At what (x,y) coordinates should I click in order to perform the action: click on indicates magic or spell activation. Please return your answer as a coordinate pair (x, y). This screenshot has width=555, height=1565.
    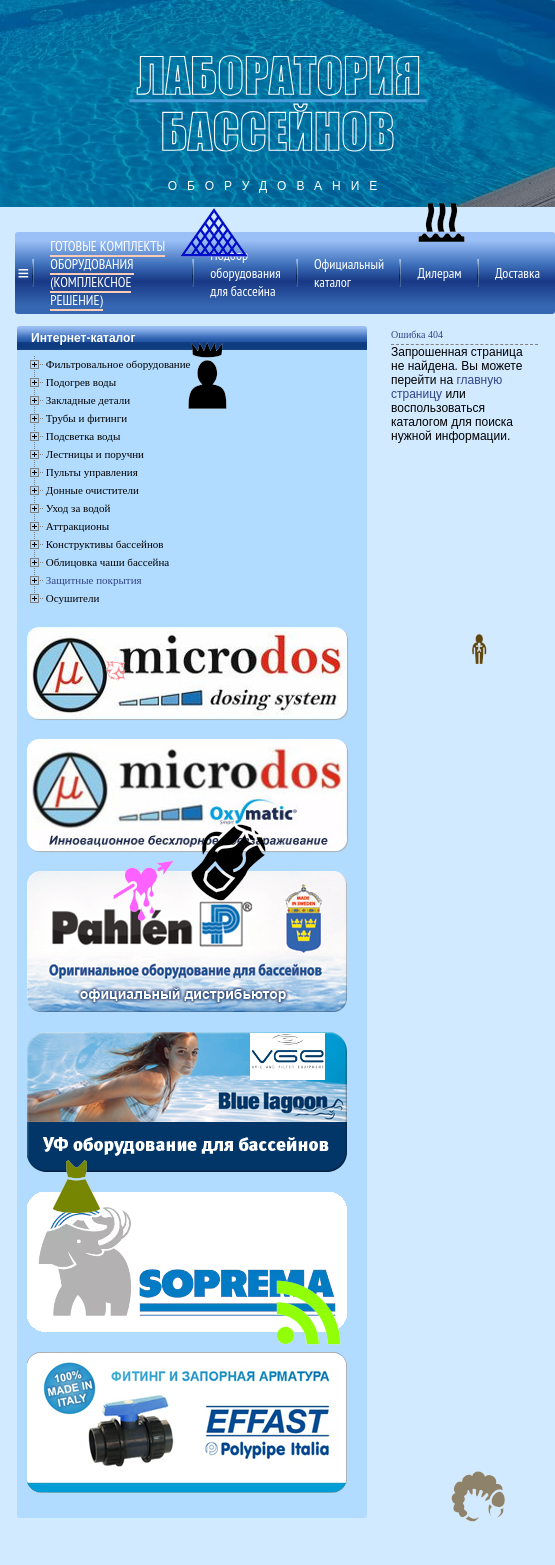
    Looking at the image, I should click on (115, 670).